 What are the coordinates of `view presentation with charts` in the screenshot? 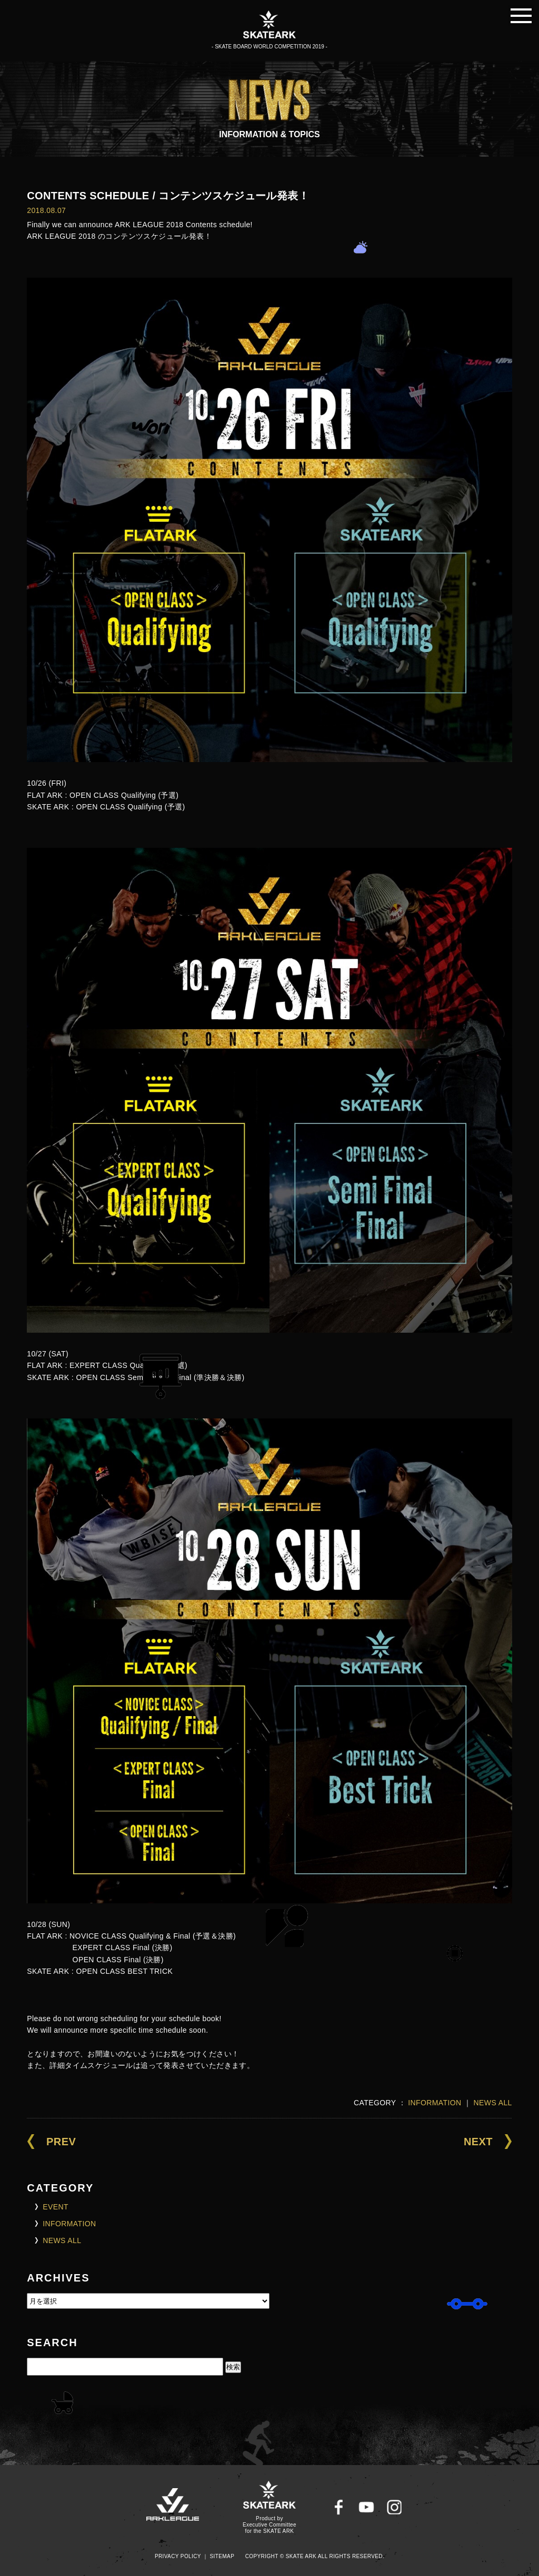 It's located at (161, 1373).